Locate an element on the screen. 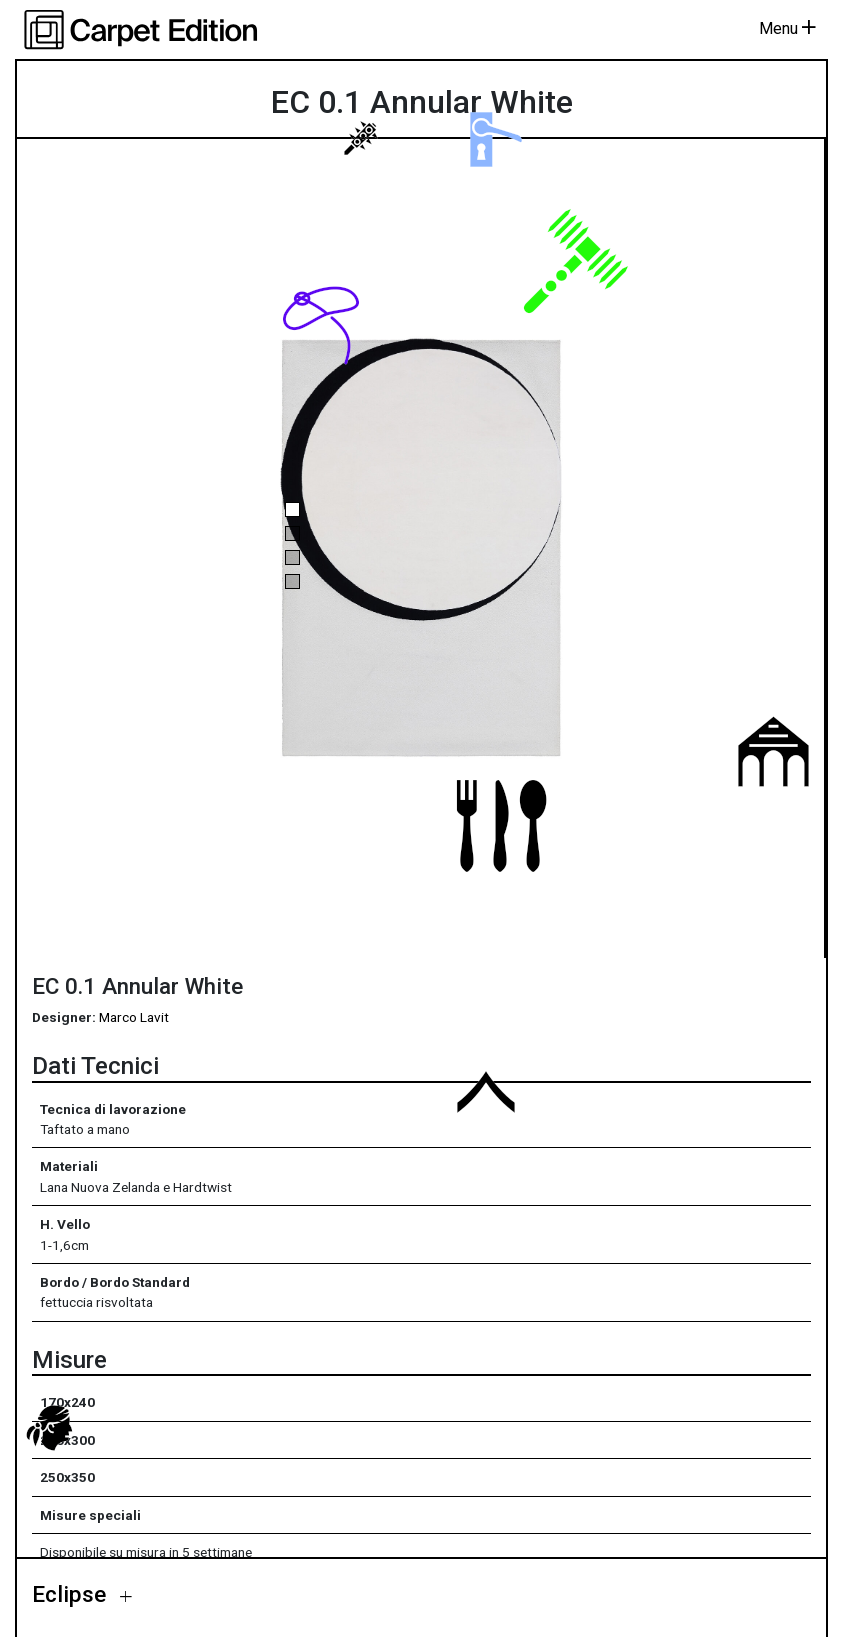 The width and height of the screenshot is (843, 1637). access security or lock settings is located at coordinates (493, 139).